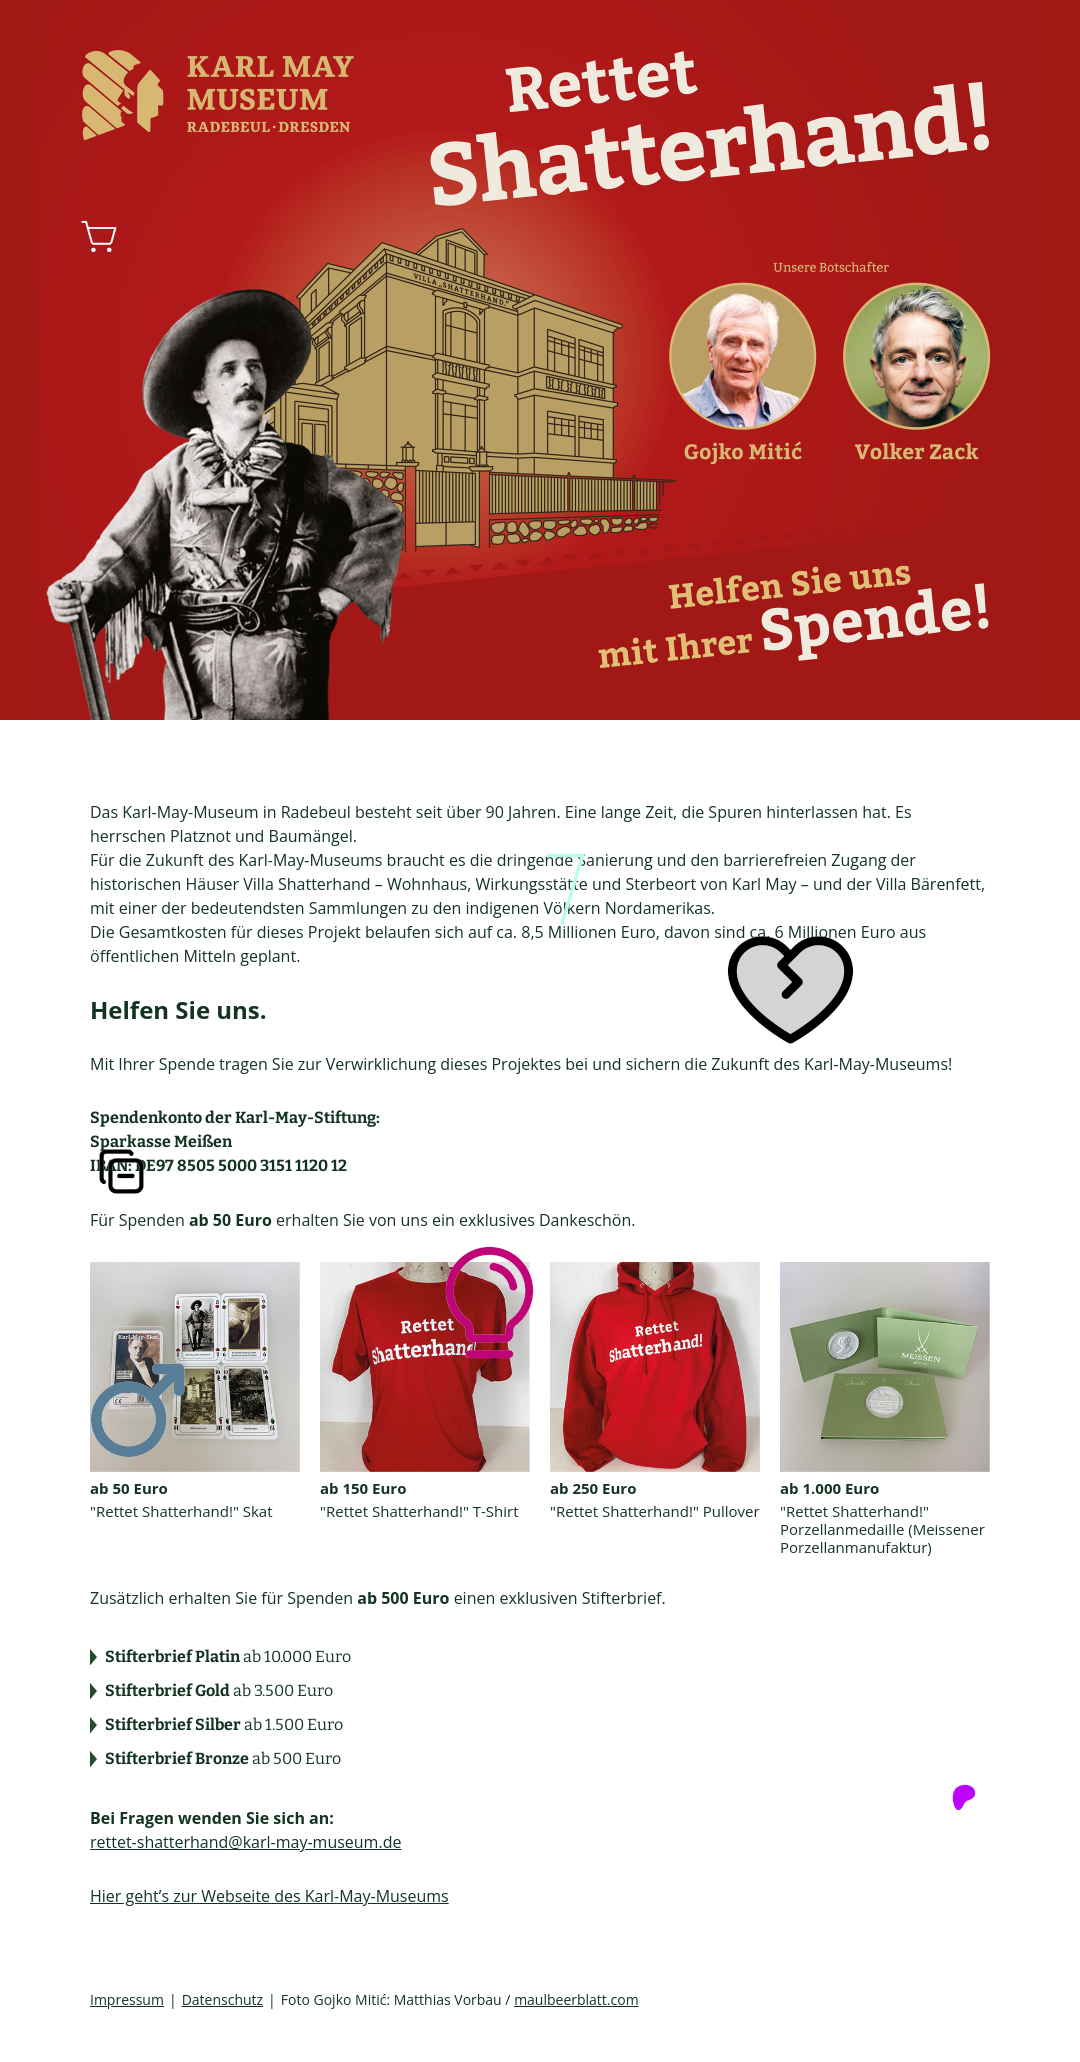 The height and width of the screenshot is (2062, 1080). What do you see at coordinates (790, 985) in the screenshot?
I see `unlike or remove from favorites` at bounding box center [790, 985].